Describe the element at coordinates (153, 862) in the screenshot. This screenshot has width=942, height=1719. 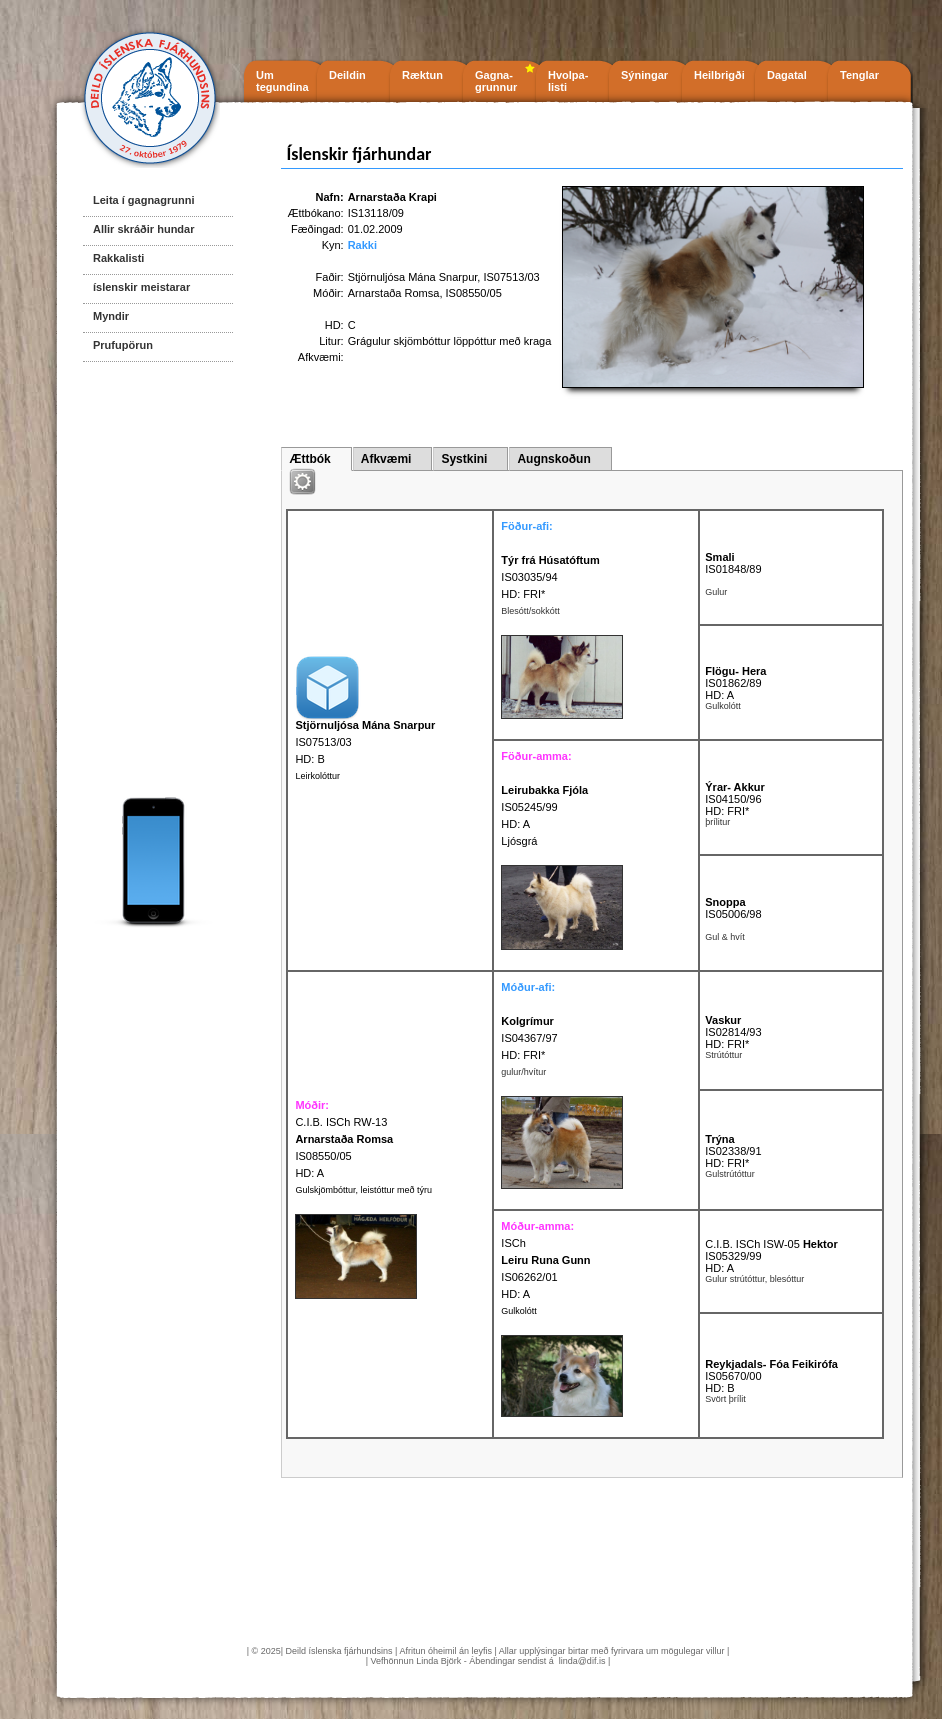
I see `iPod Touch device connected to your computer` at that location.